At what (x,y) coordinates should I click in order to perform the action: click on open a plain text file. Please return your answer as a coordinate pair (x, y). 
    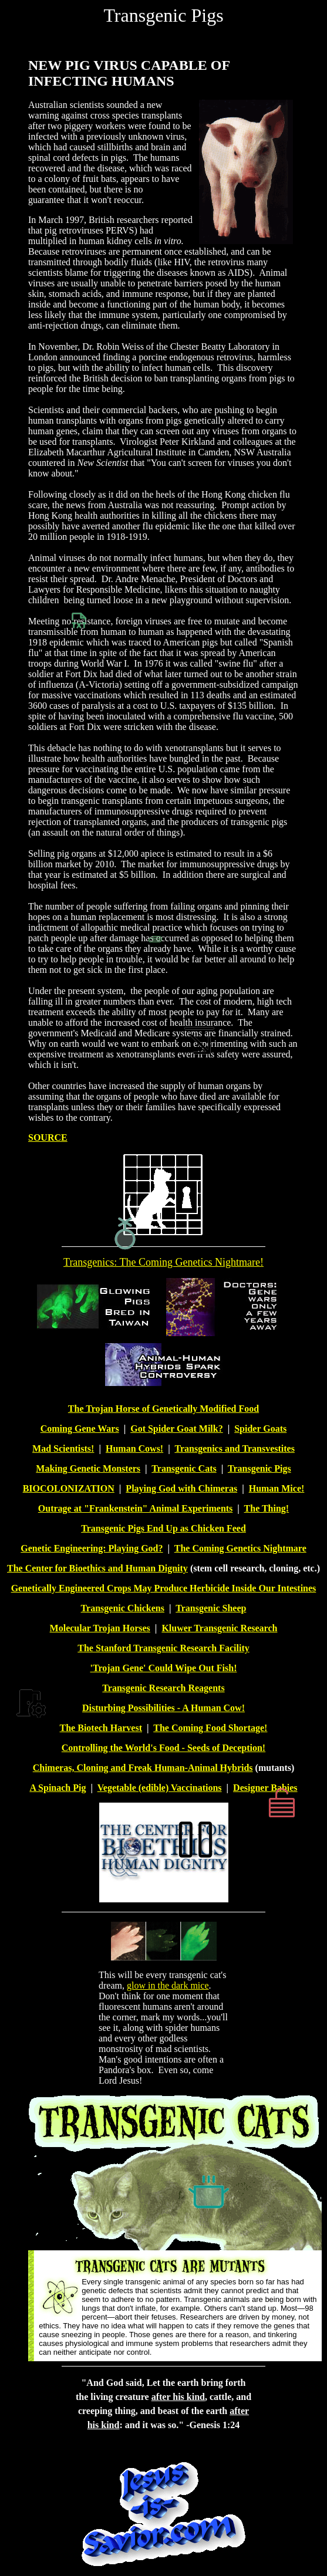
    Looking at the image, I should click on (79, 621).